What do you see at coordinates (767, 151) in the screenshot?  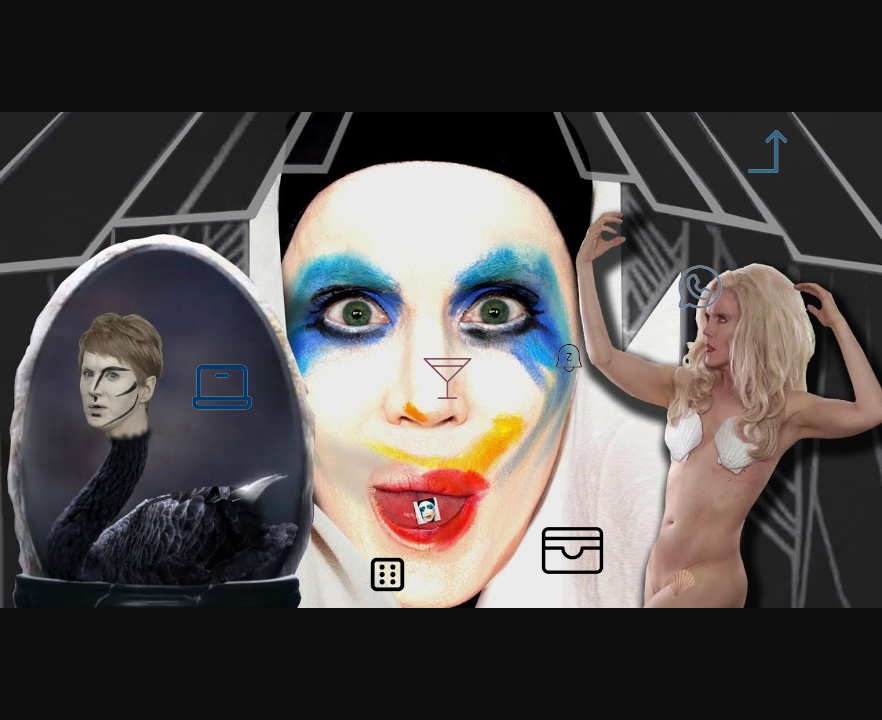 I see `turn right then continue upward` at bounding box center [767, 151].